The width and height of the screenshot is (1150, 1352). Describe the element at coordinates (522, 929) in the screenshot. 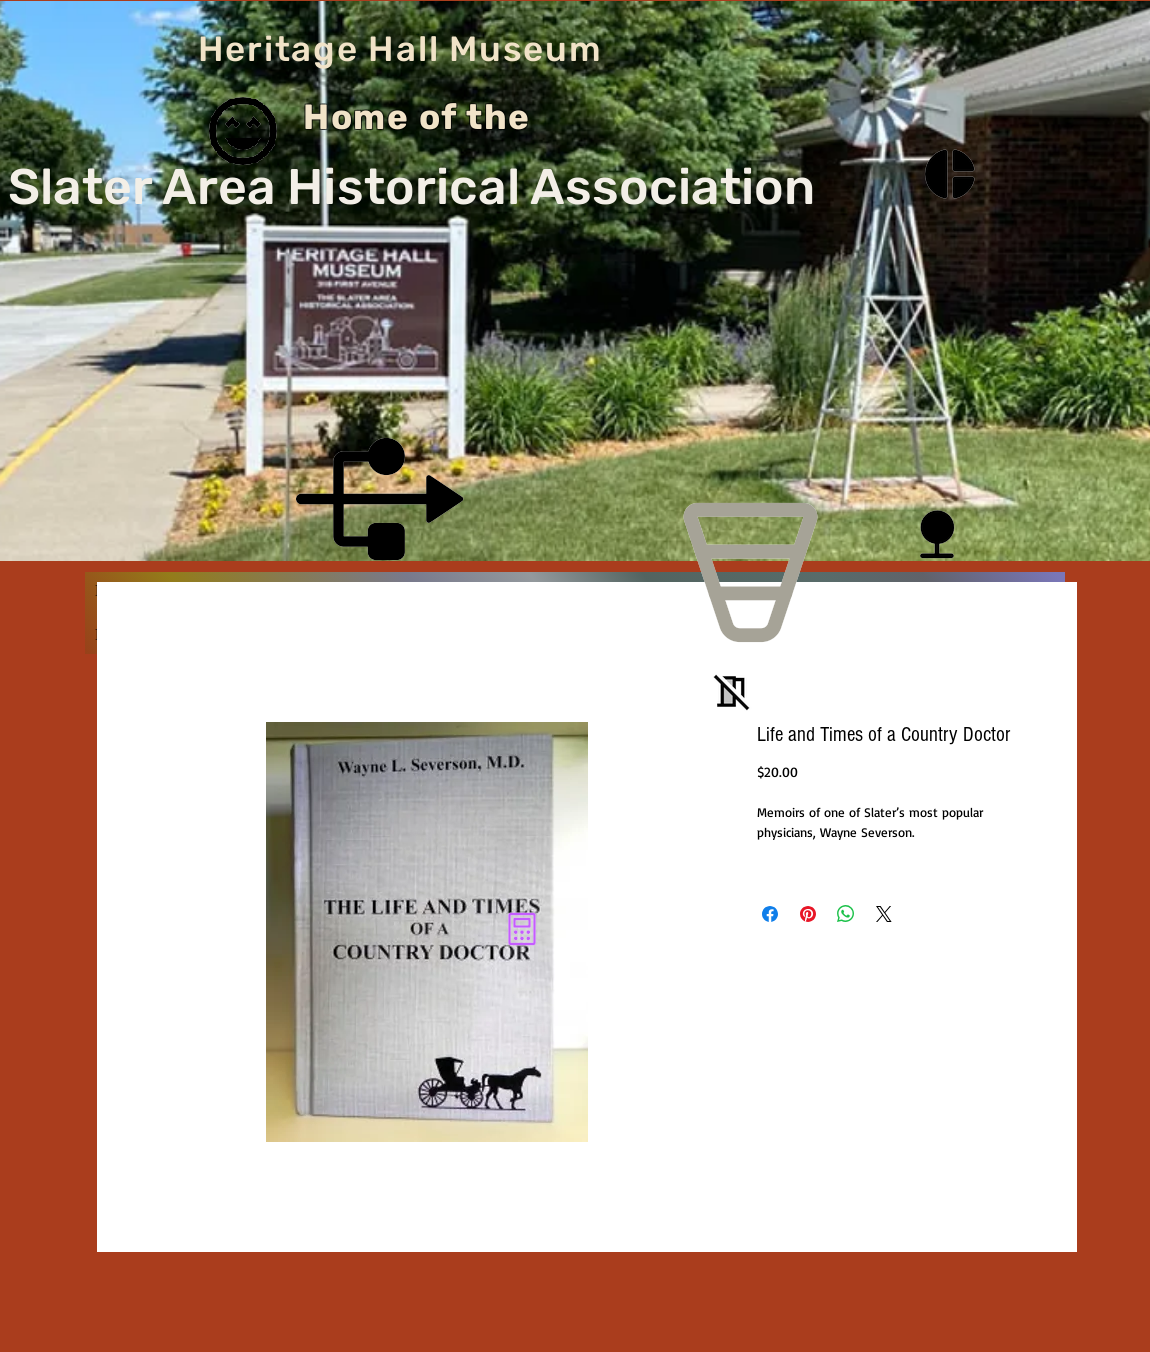

I see `open the calculator app` at that location.